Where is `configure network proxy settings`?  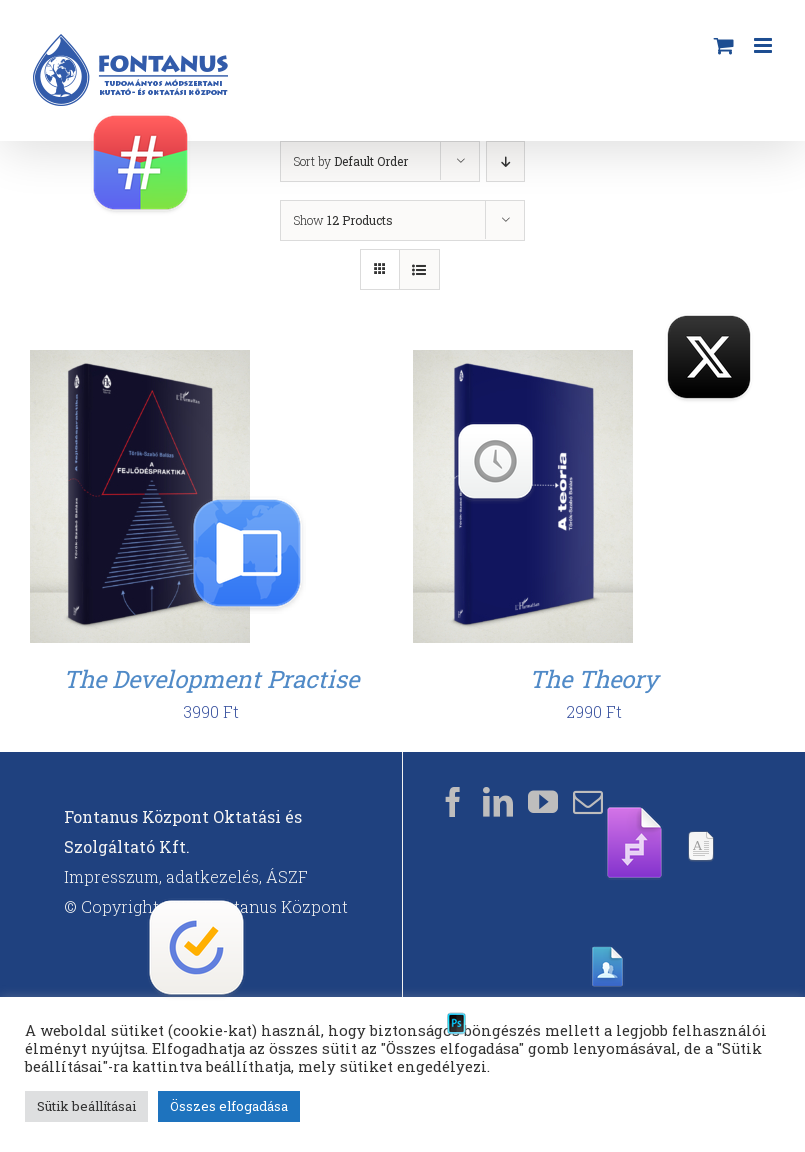 configure network proxy settings is located at coordinates (247, 555).